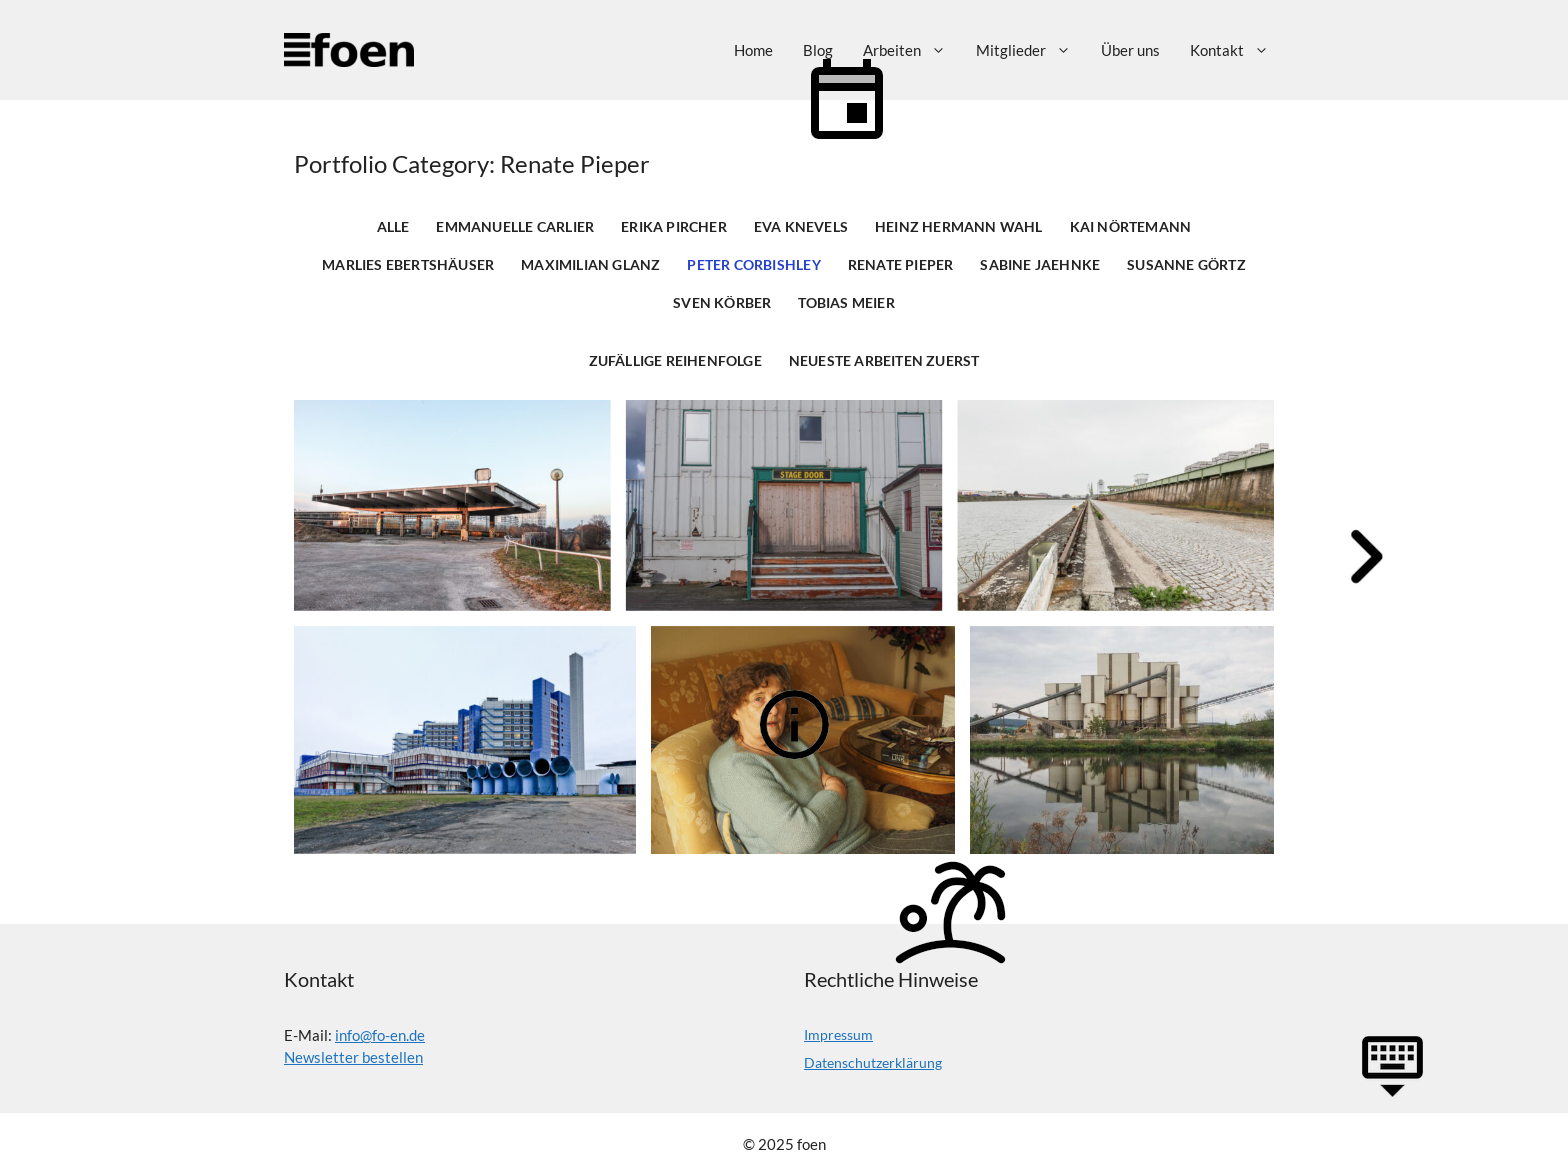 The width and height of the screenshot is (1568, 1175). Describe the element at coordinates (794, 724) in the screenshot. I see `view more information or details` at that location.